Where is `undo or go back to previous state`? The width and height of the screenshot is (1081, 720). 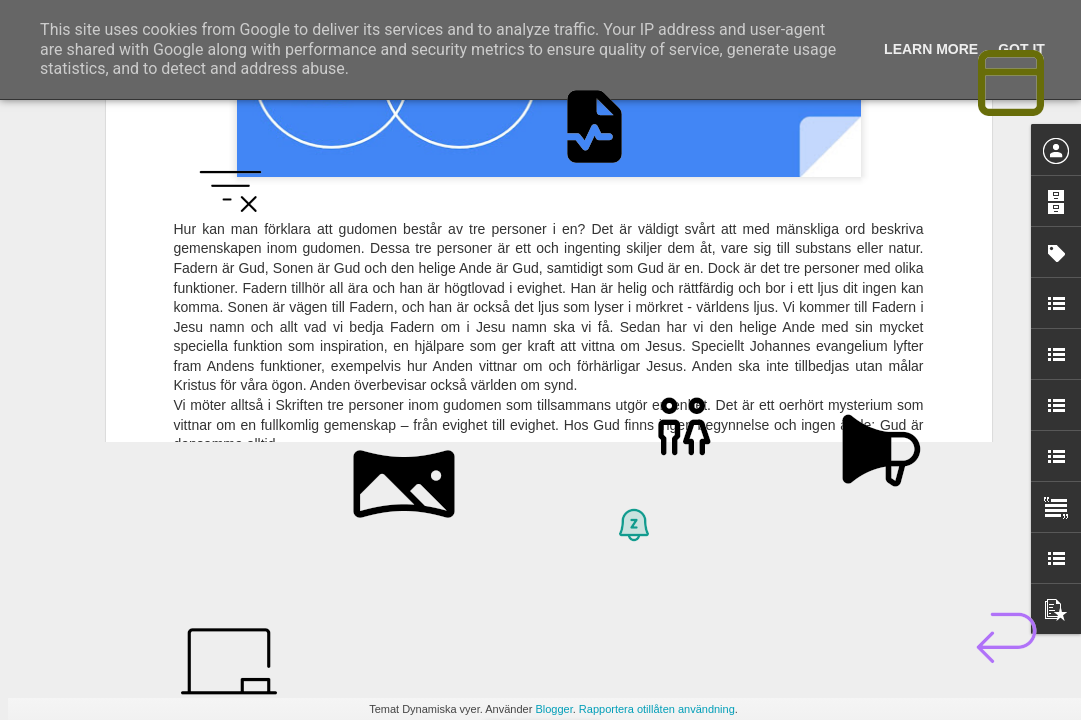
undo or go back to previous state is located at coordinates (1006, 635).